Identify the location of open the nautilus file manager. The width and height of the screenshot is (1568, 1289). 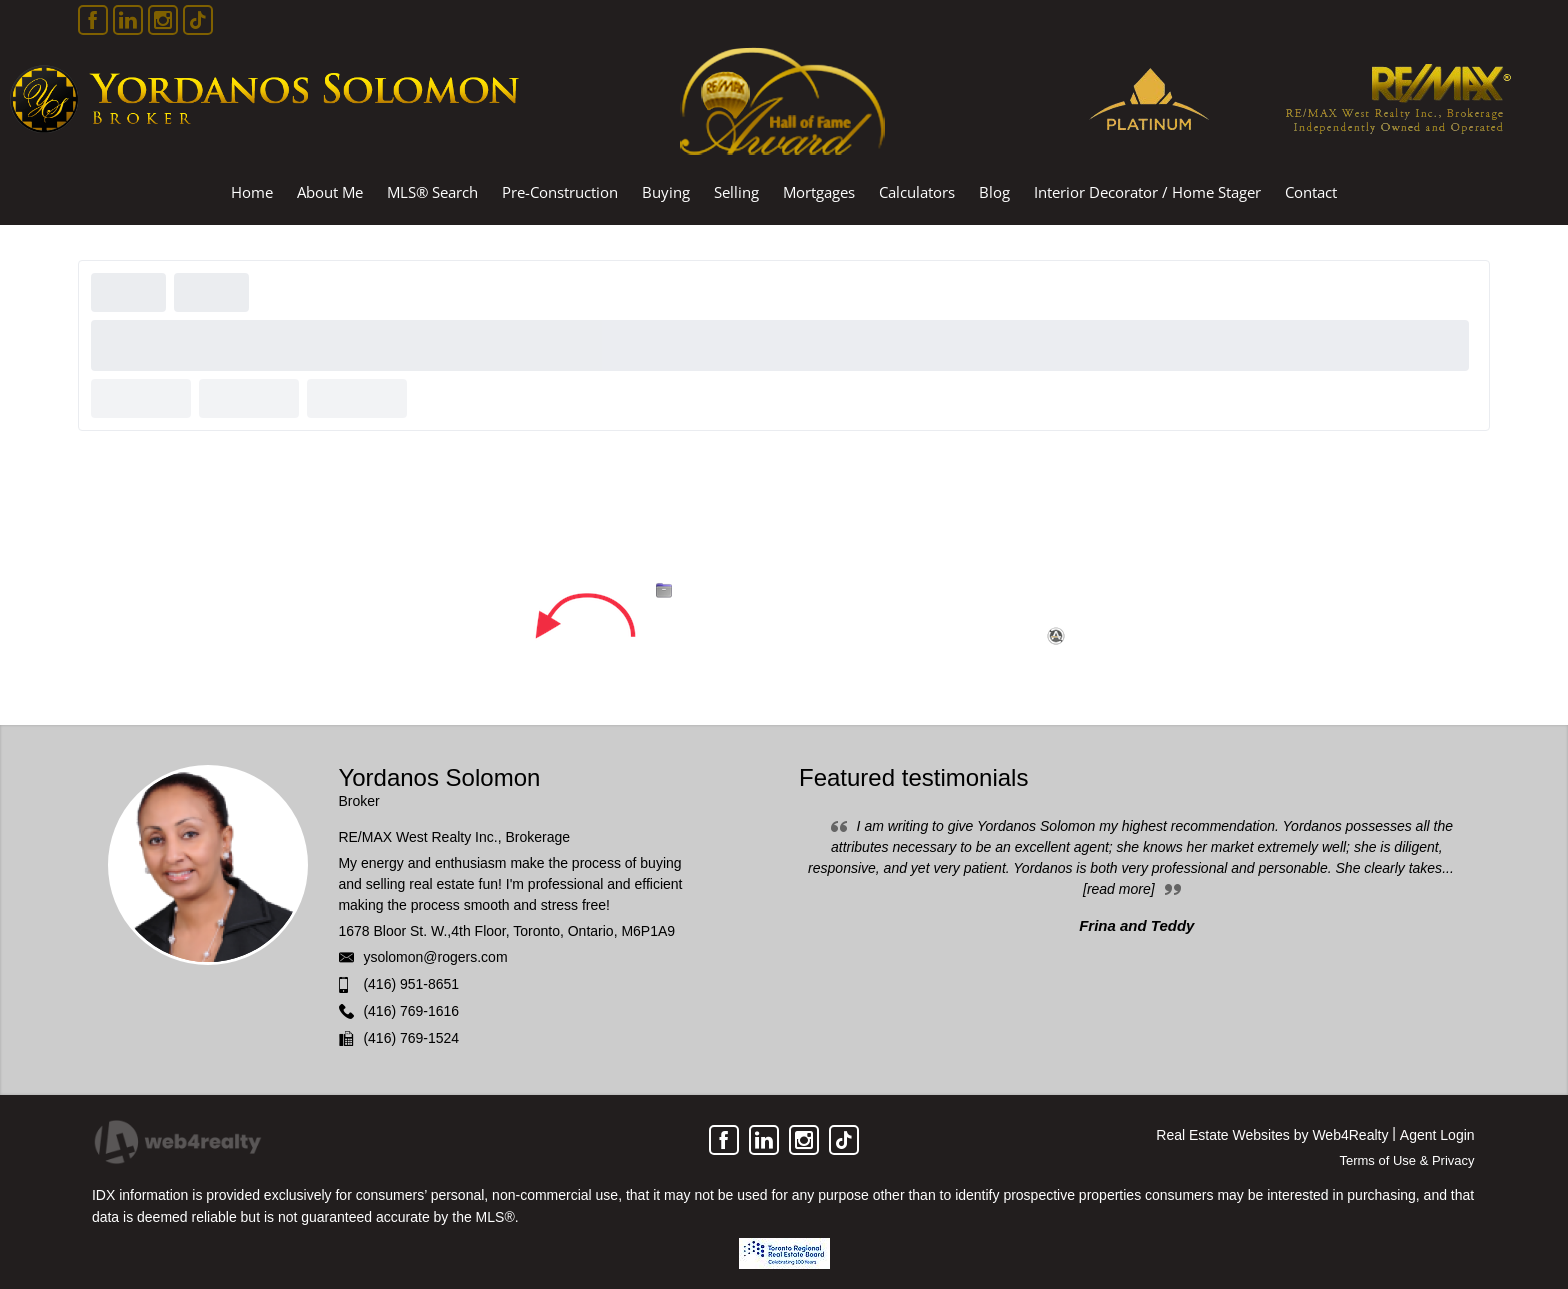
(664, 590).